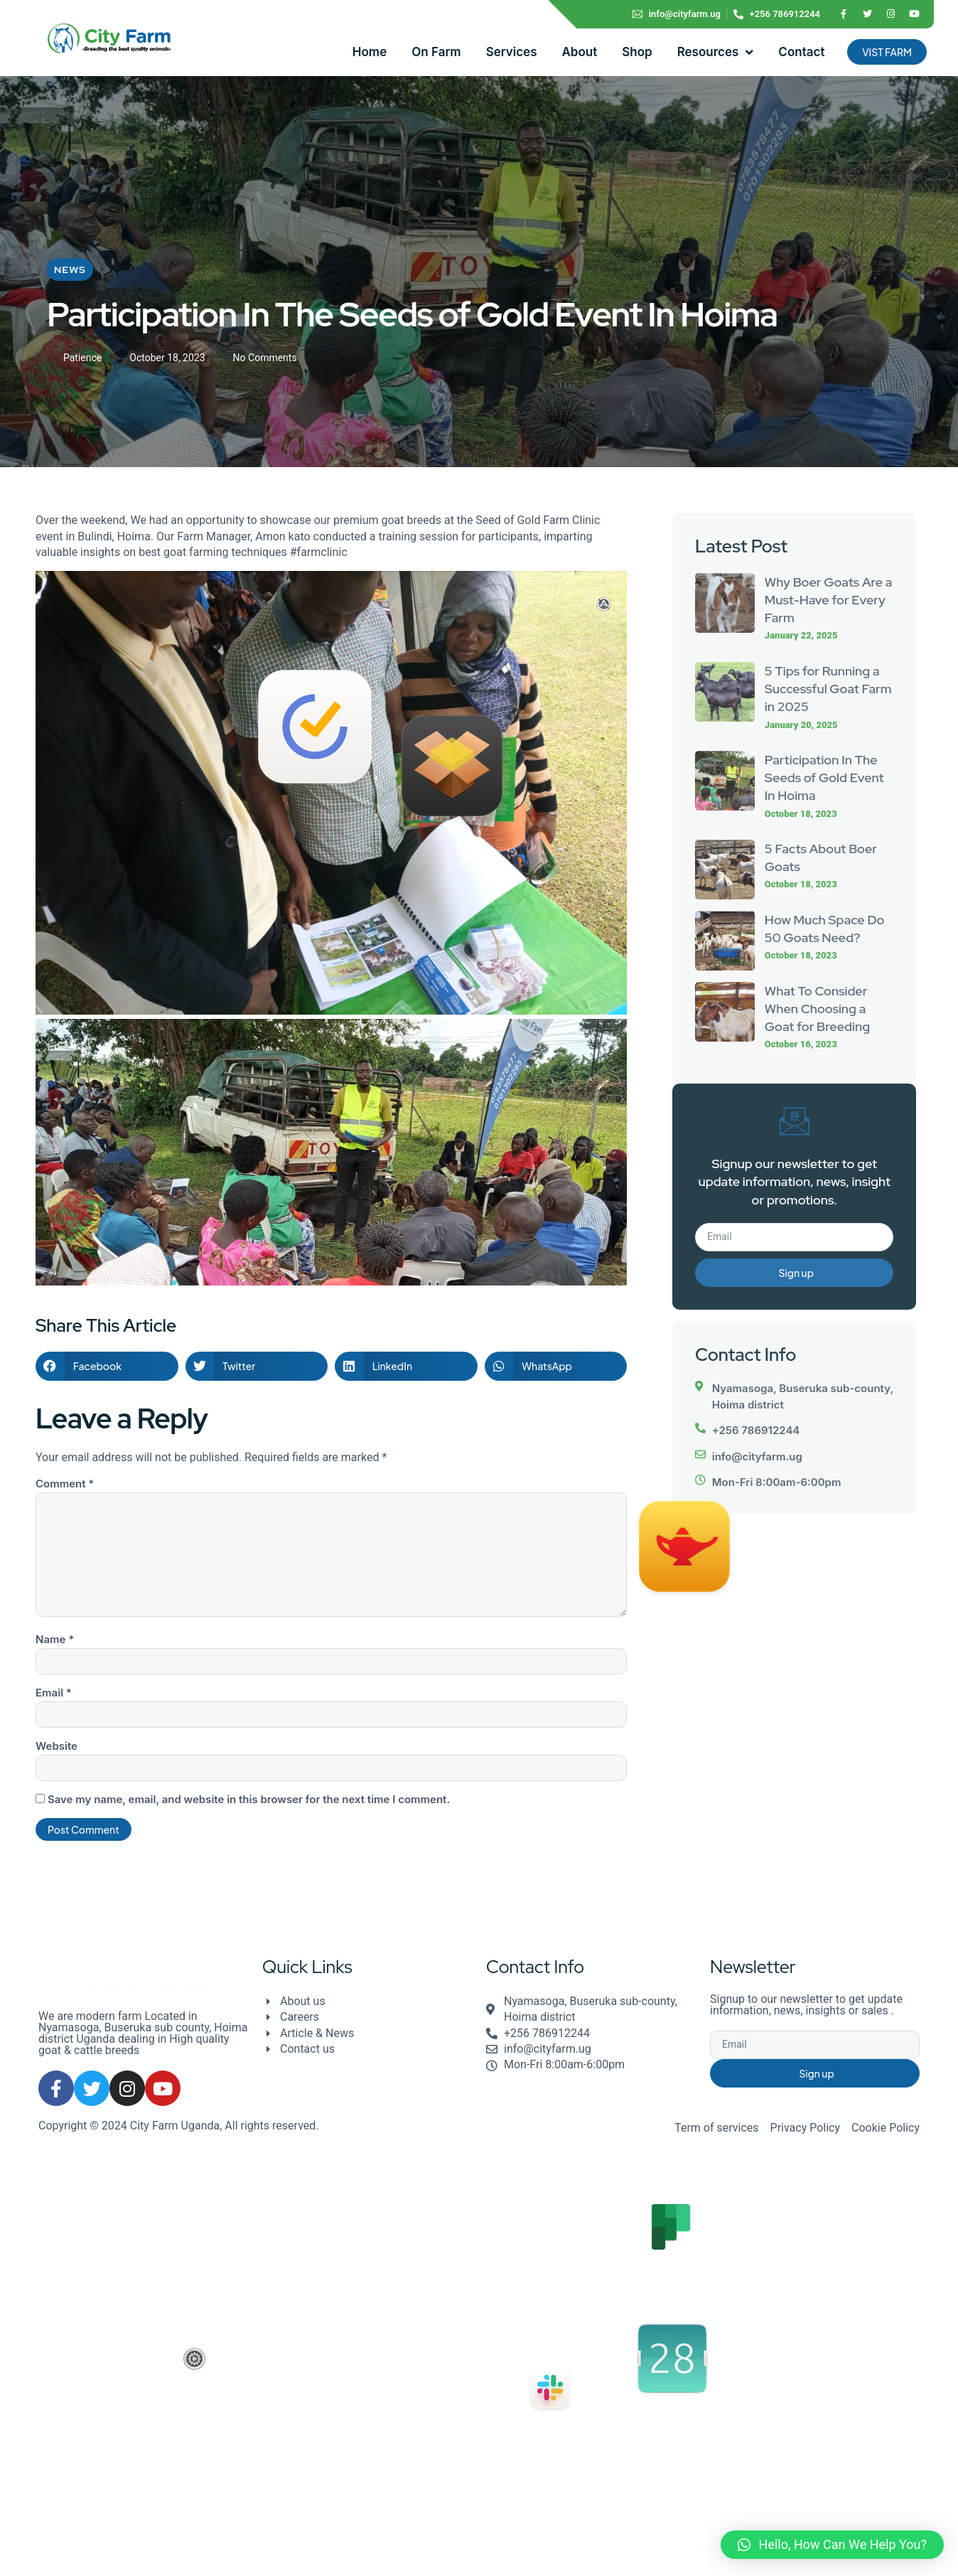 Image resolution: width=958 pixels, height=2576 pixels. Describe the element at coordinates (671, 2227) in the screenshot. I see `open microsoft planner app` at that location.